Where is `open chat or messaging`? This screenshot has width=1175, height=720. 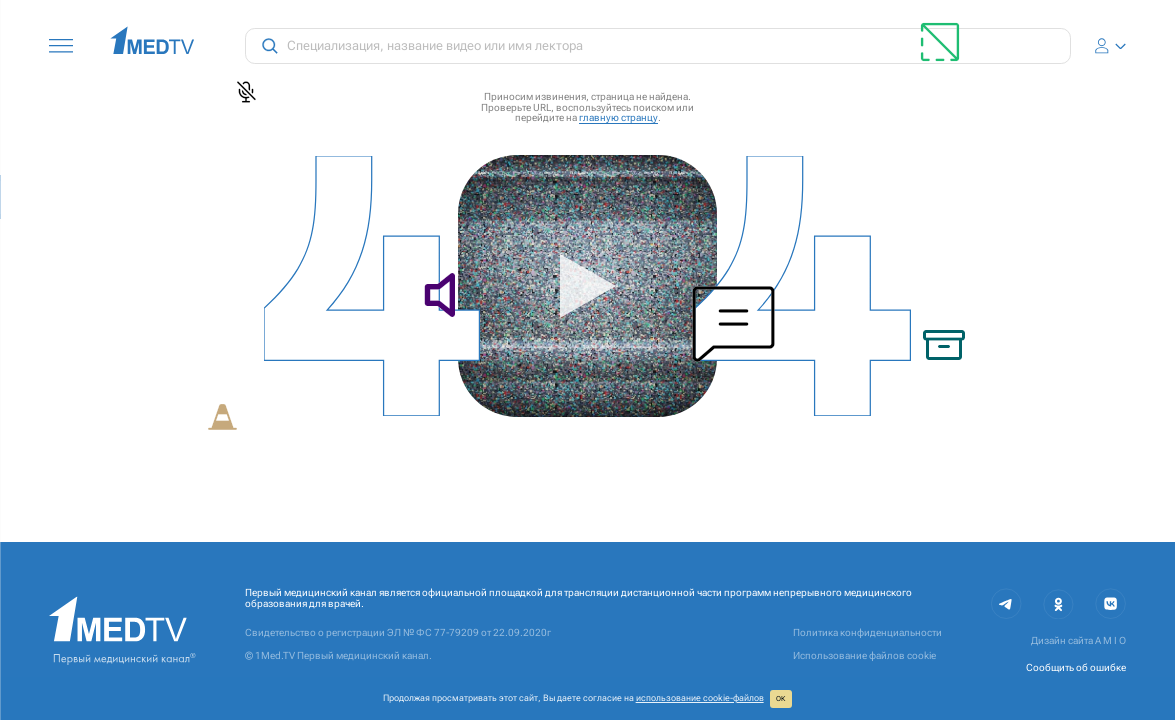
open chat or messaging is located at coordinates (733, 317).